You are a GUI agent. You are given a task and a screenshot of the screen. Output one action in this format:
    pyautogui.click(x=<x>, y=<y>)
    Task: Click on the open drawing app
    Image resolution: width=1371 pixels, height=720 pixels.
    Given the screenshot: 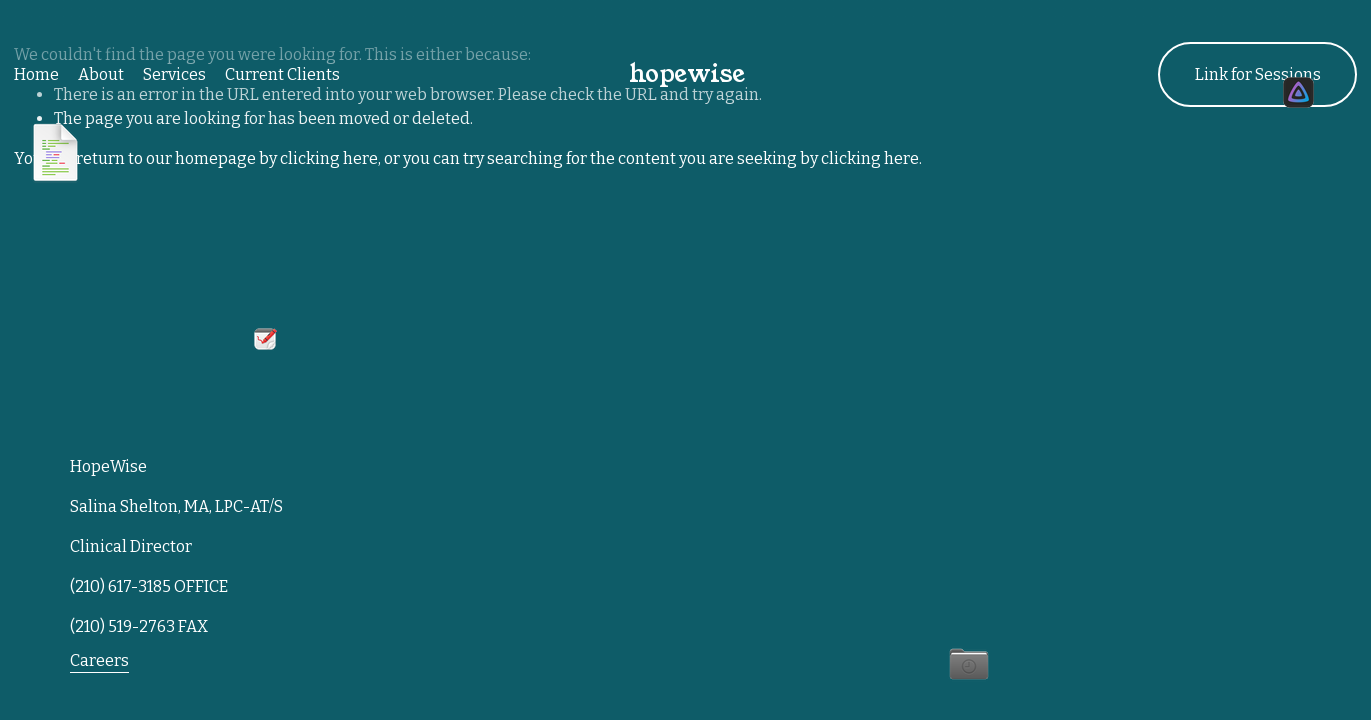 What is the action you would take?
    pyautogui.click(x=265, y=339)
    